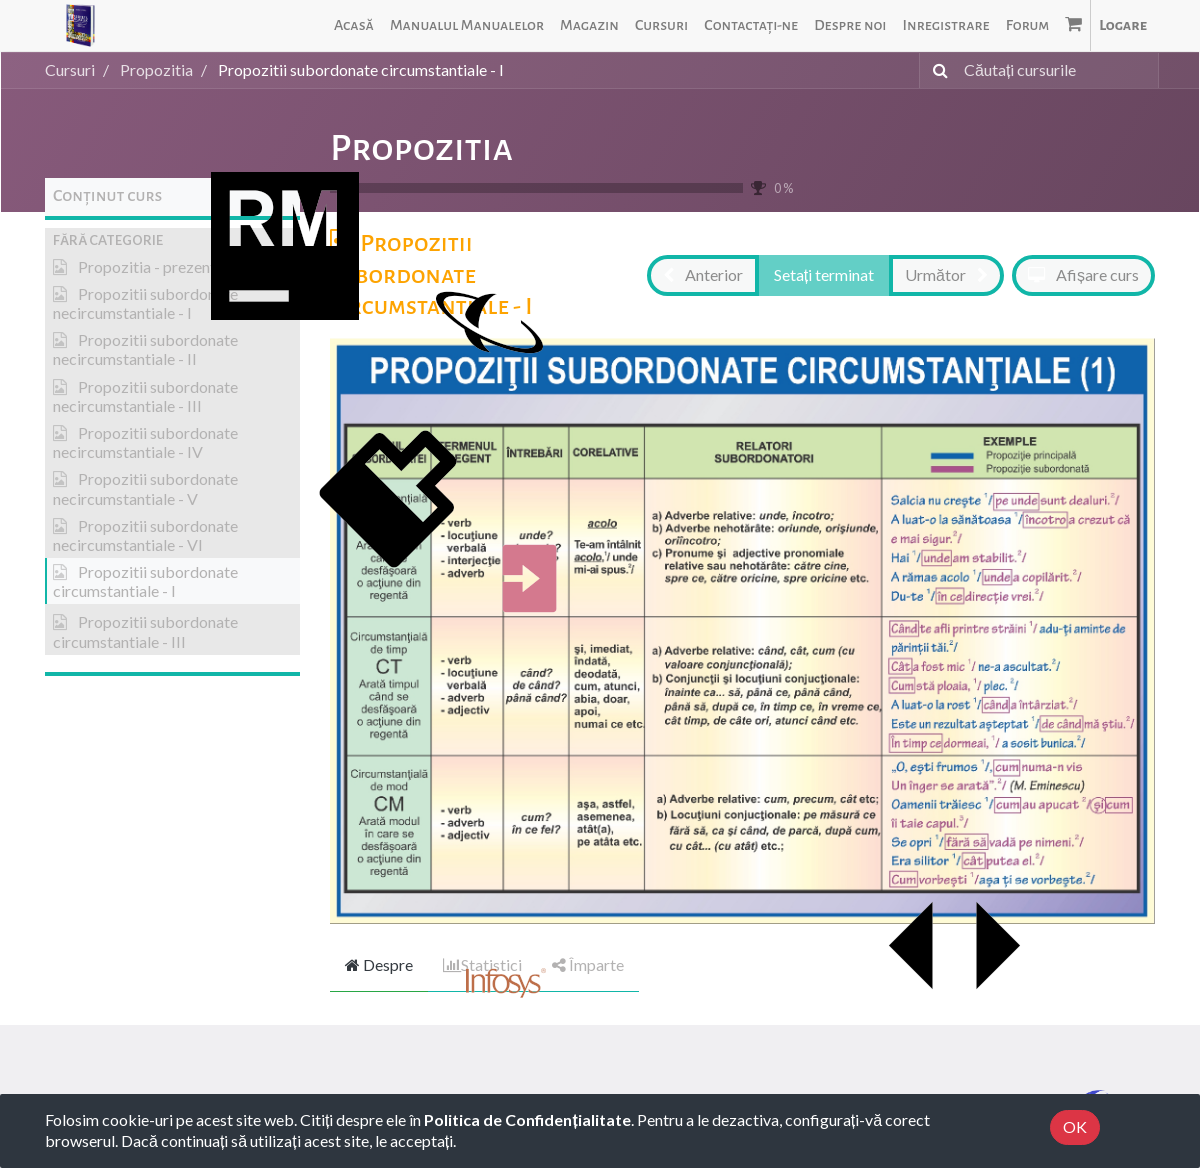 This screenshot has height=1168, width=1200. I want to click on expand content horizontally, so click(954, 945).